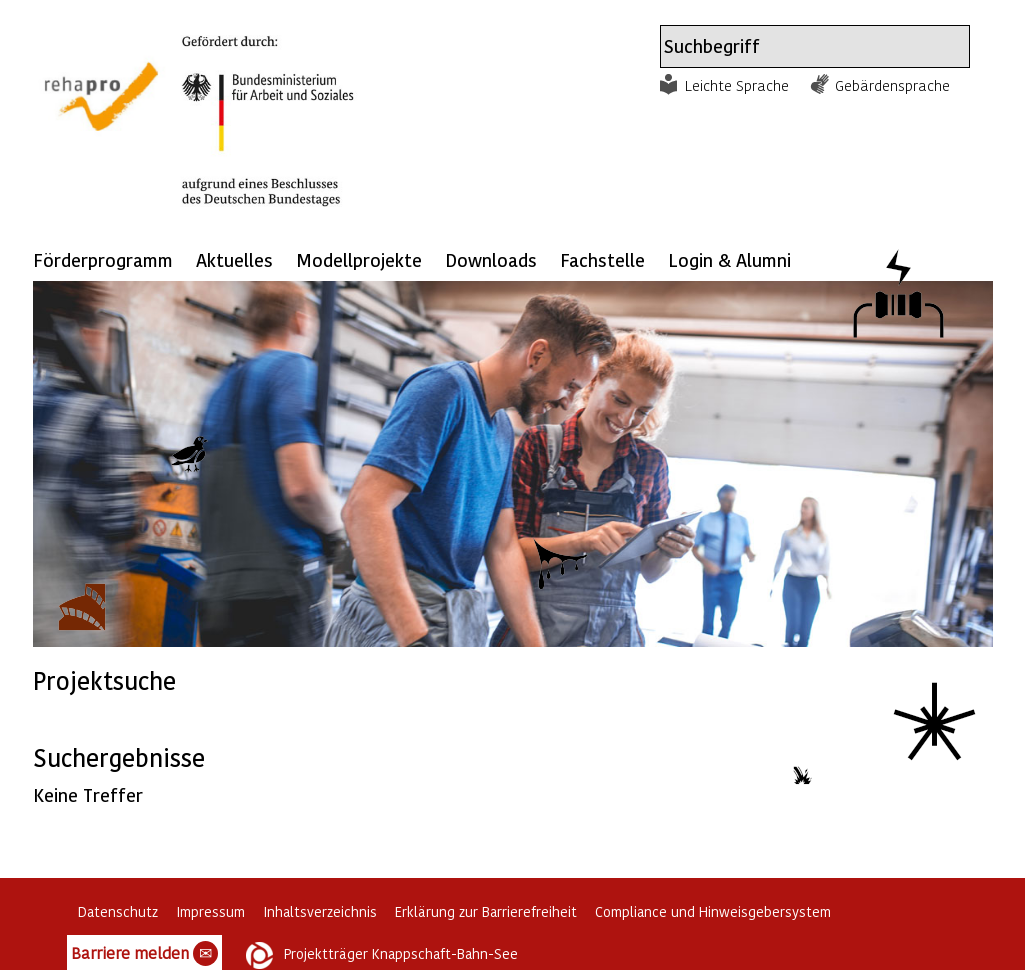  Describe the element at coordinates (189, 454) in the screenshot. I see `decorative bird illustration for nature-themed game` at that location.